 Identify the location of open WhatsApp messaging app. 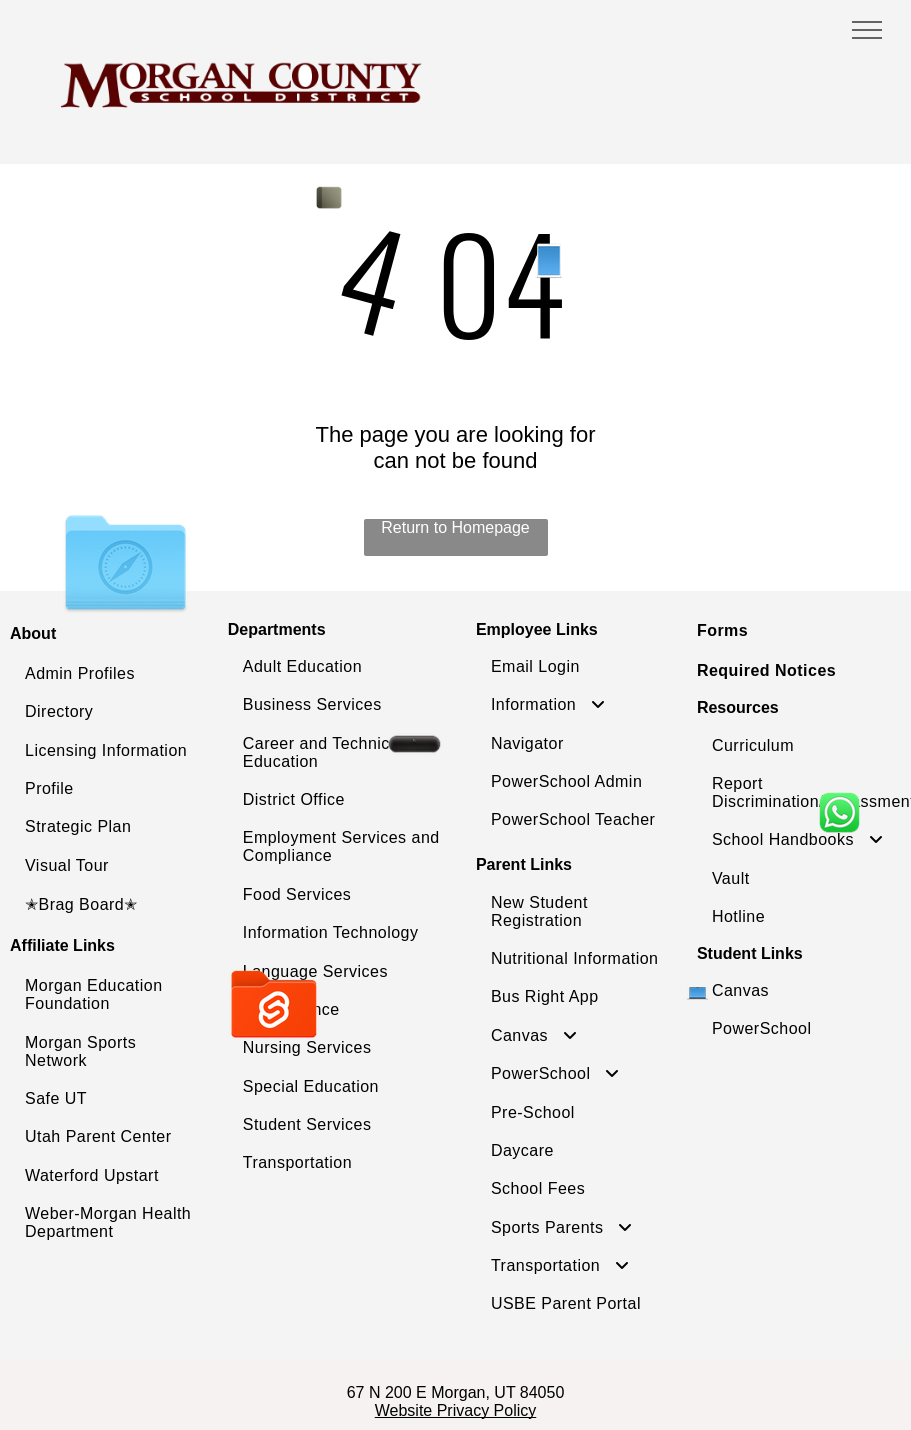
(839, 812).